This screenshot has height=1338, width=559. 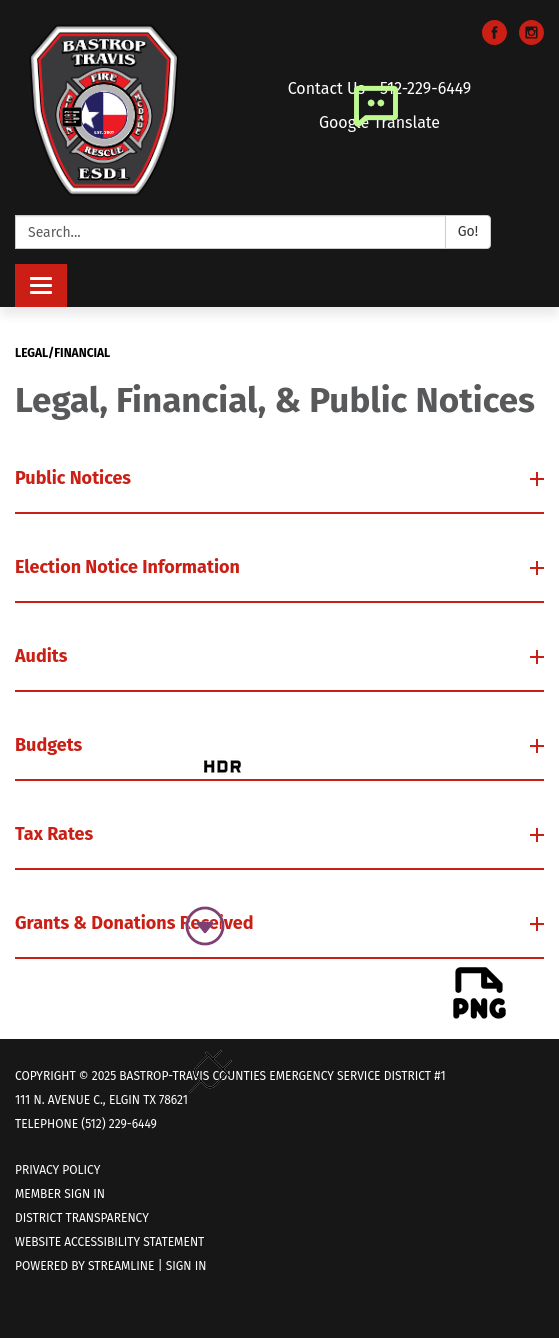 I want to click on align text to the left, so click(x=72, y=117).